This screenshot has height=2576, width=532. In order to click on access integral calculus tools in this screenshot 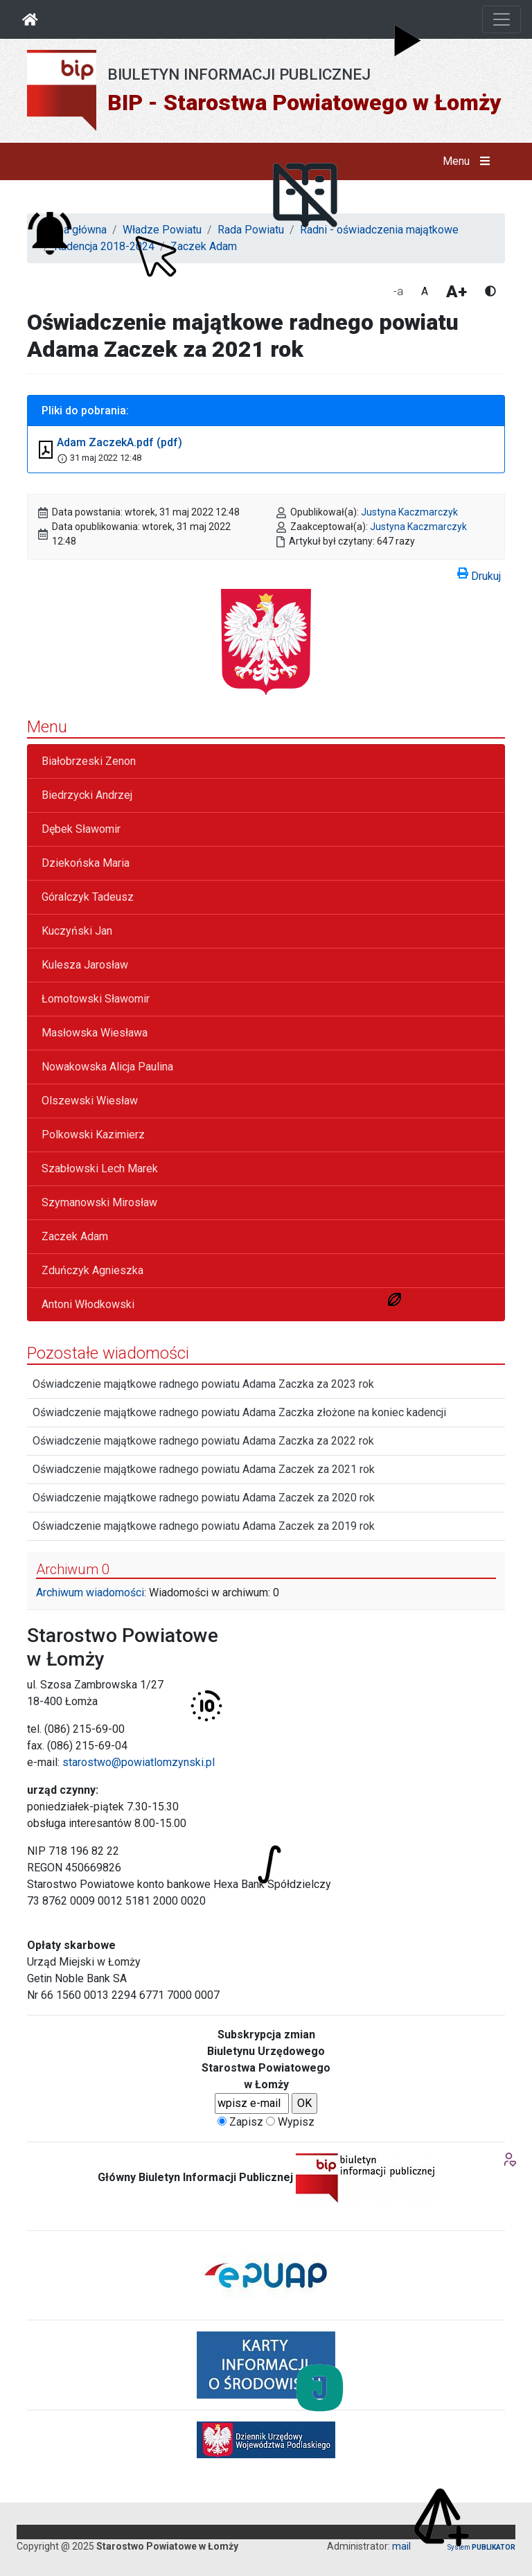, I will do `click(269, 1864)`.